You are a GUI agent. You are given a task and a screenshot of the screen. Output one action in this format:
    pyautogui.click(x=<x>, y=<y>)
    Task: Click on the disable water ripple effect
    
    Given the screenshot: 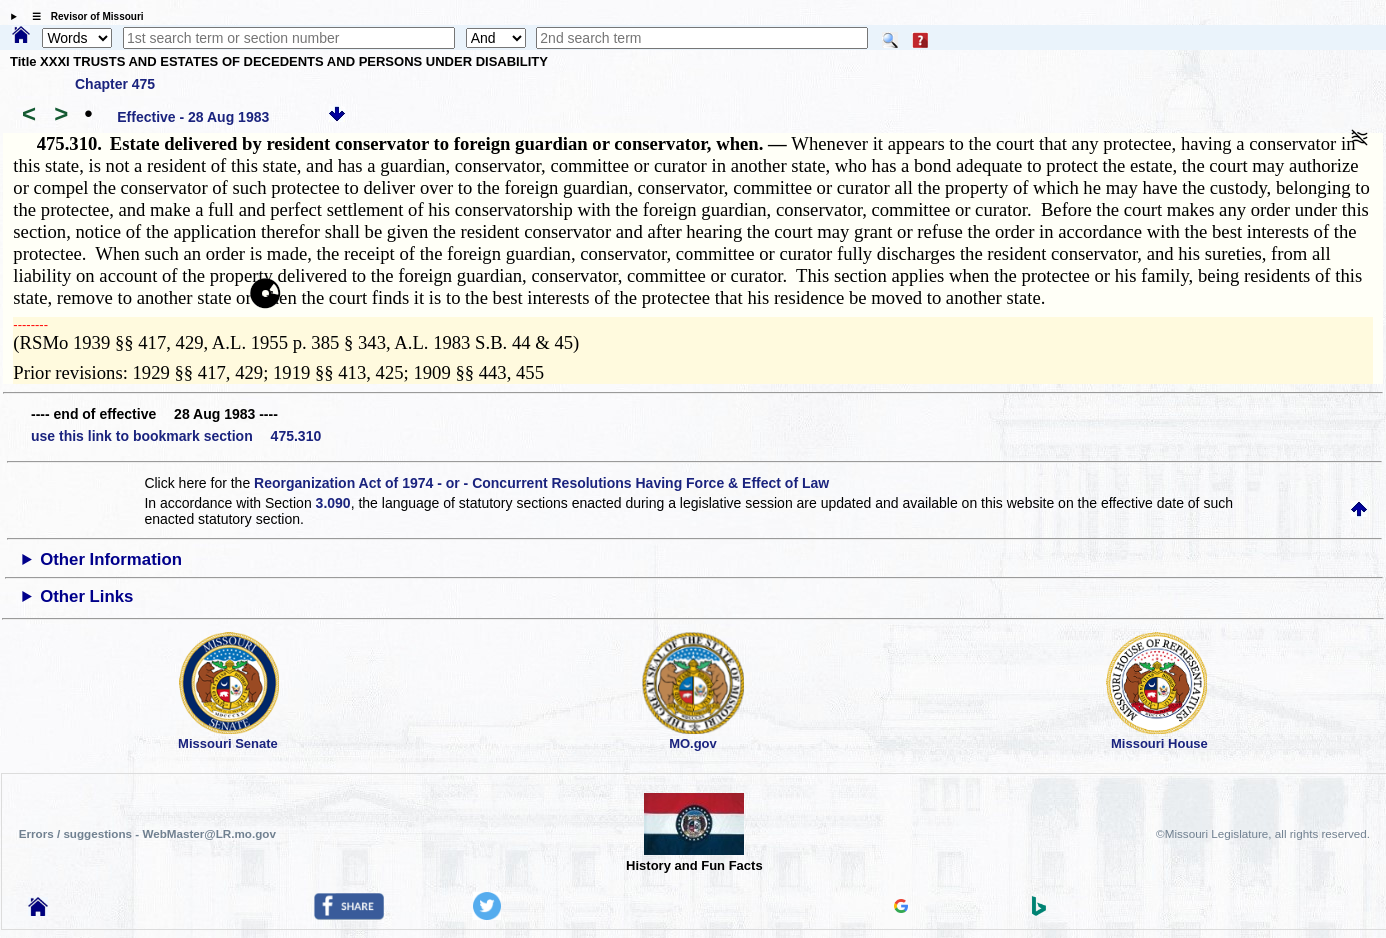 What is the action you would take?
    pyautogui.click(x=1359, y=137)
    